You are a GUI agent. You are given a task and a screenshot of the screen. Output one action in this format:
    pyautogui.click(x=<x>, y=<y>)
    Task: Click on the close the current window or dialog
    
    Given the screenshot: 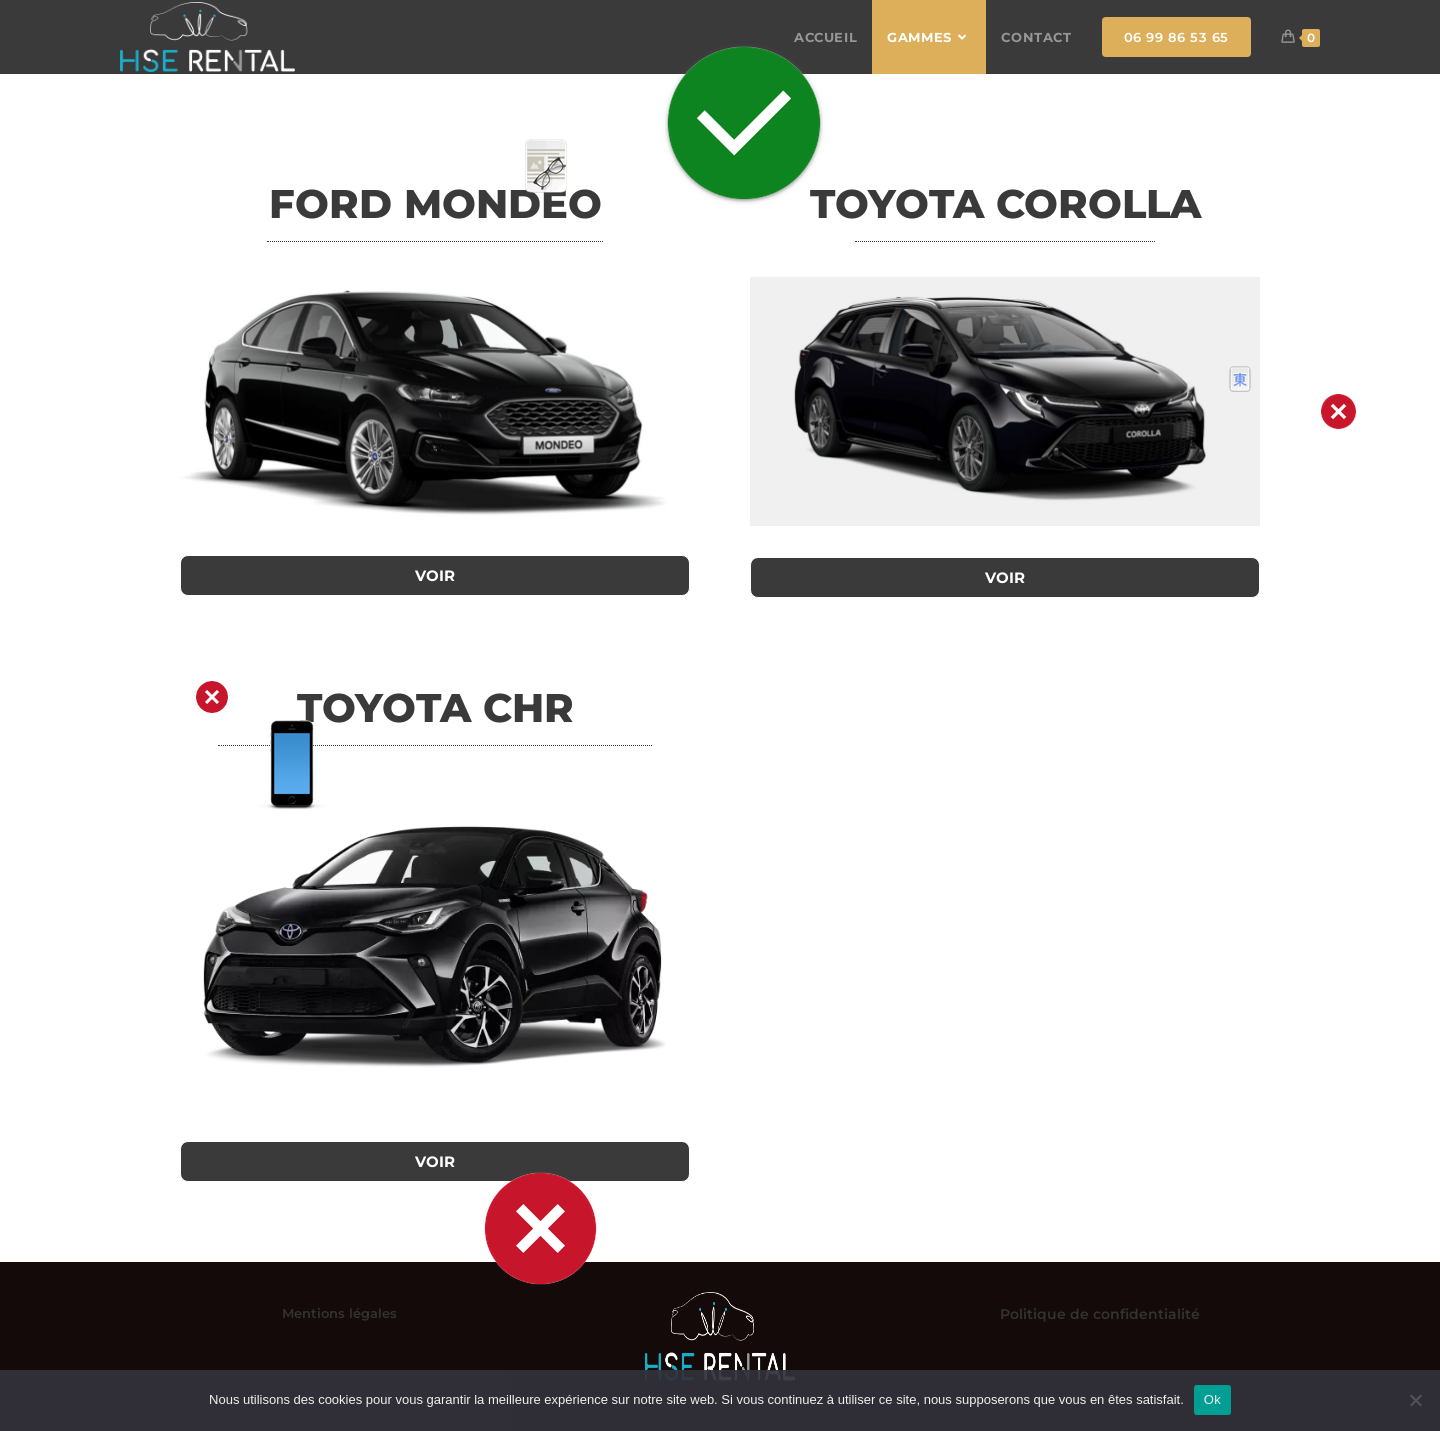 What is the action you would take?
    pyautogui.click(x=1338, y=411)
    